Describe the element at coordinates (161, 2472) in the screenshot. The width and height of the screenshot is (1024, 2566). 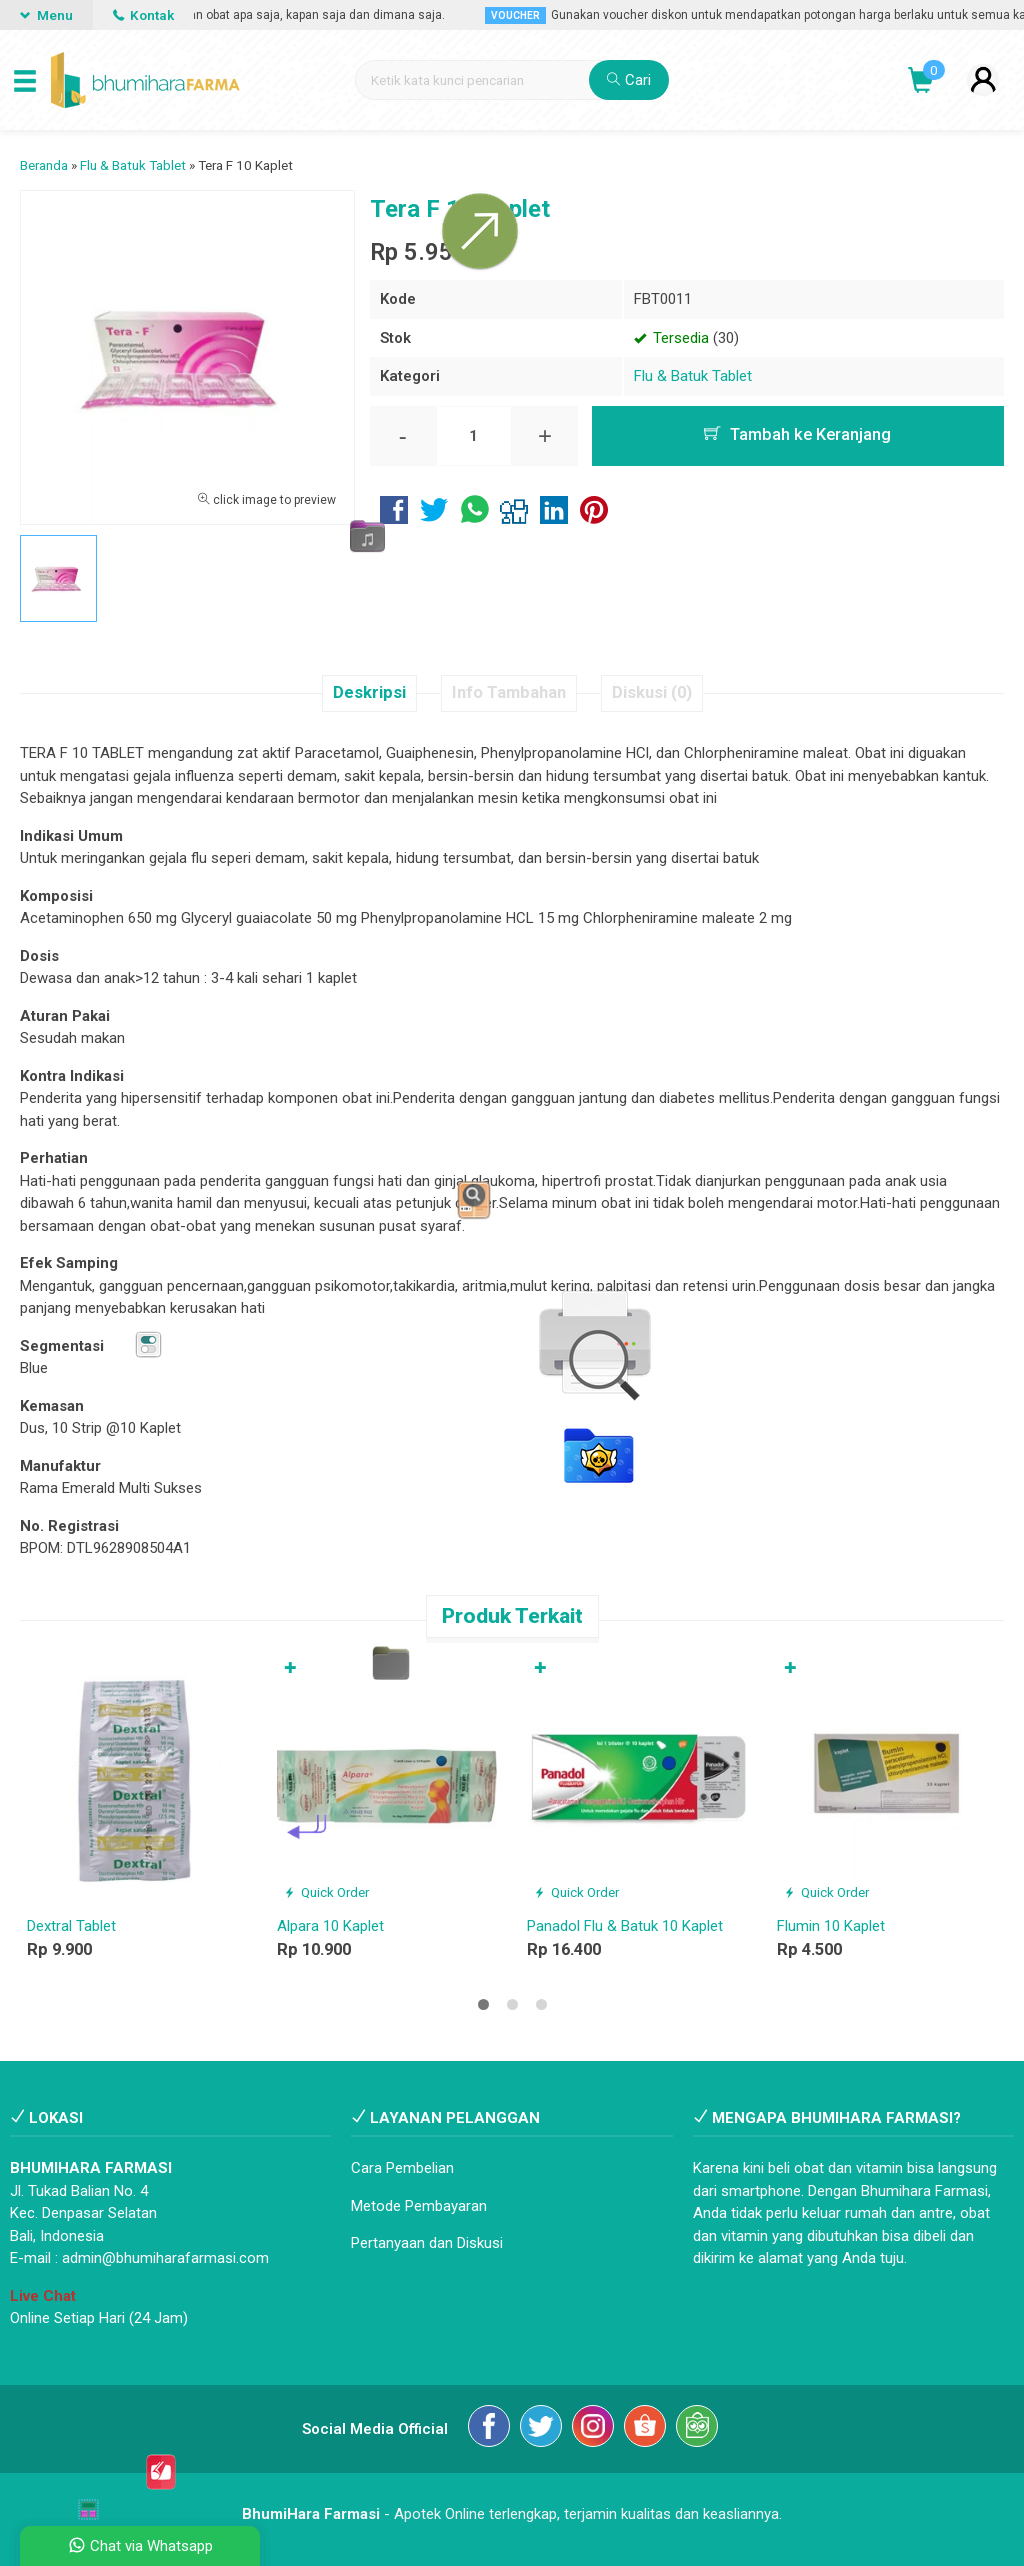
I see `postscript document file type indicator` at that location.